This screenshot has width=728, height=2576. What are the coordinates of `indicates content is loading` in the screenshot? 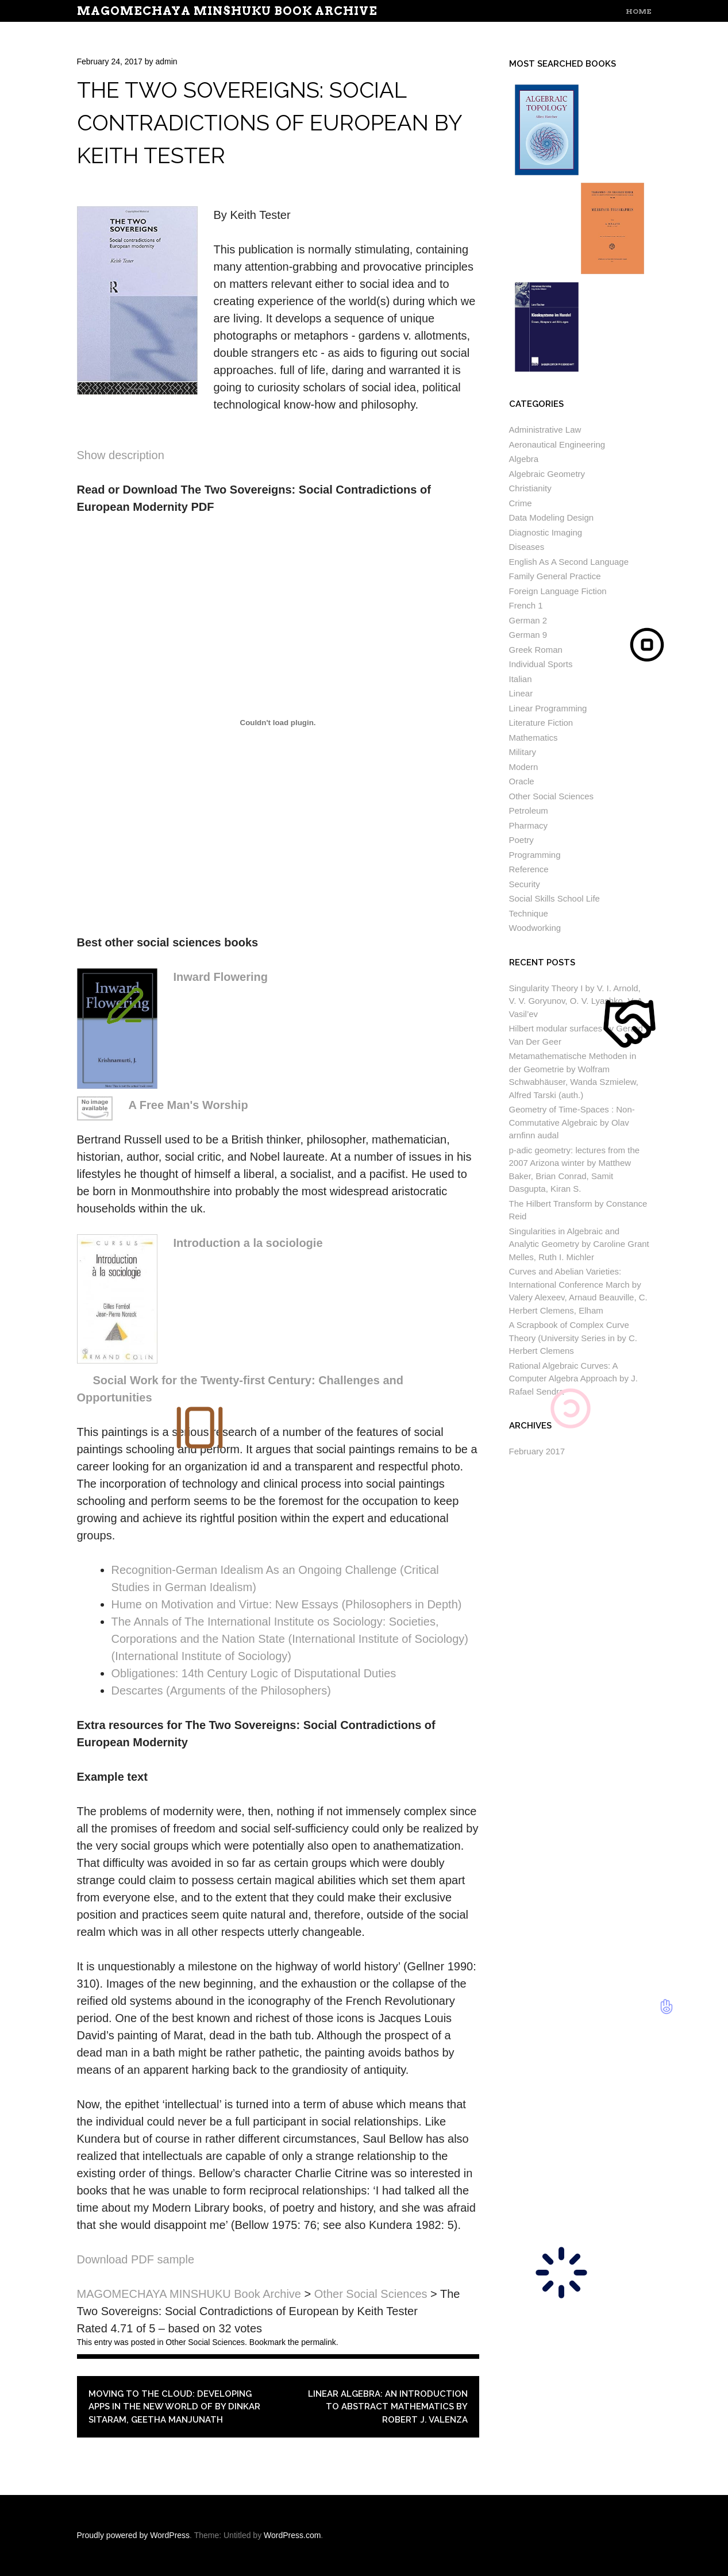 It's located at (561, 2273).